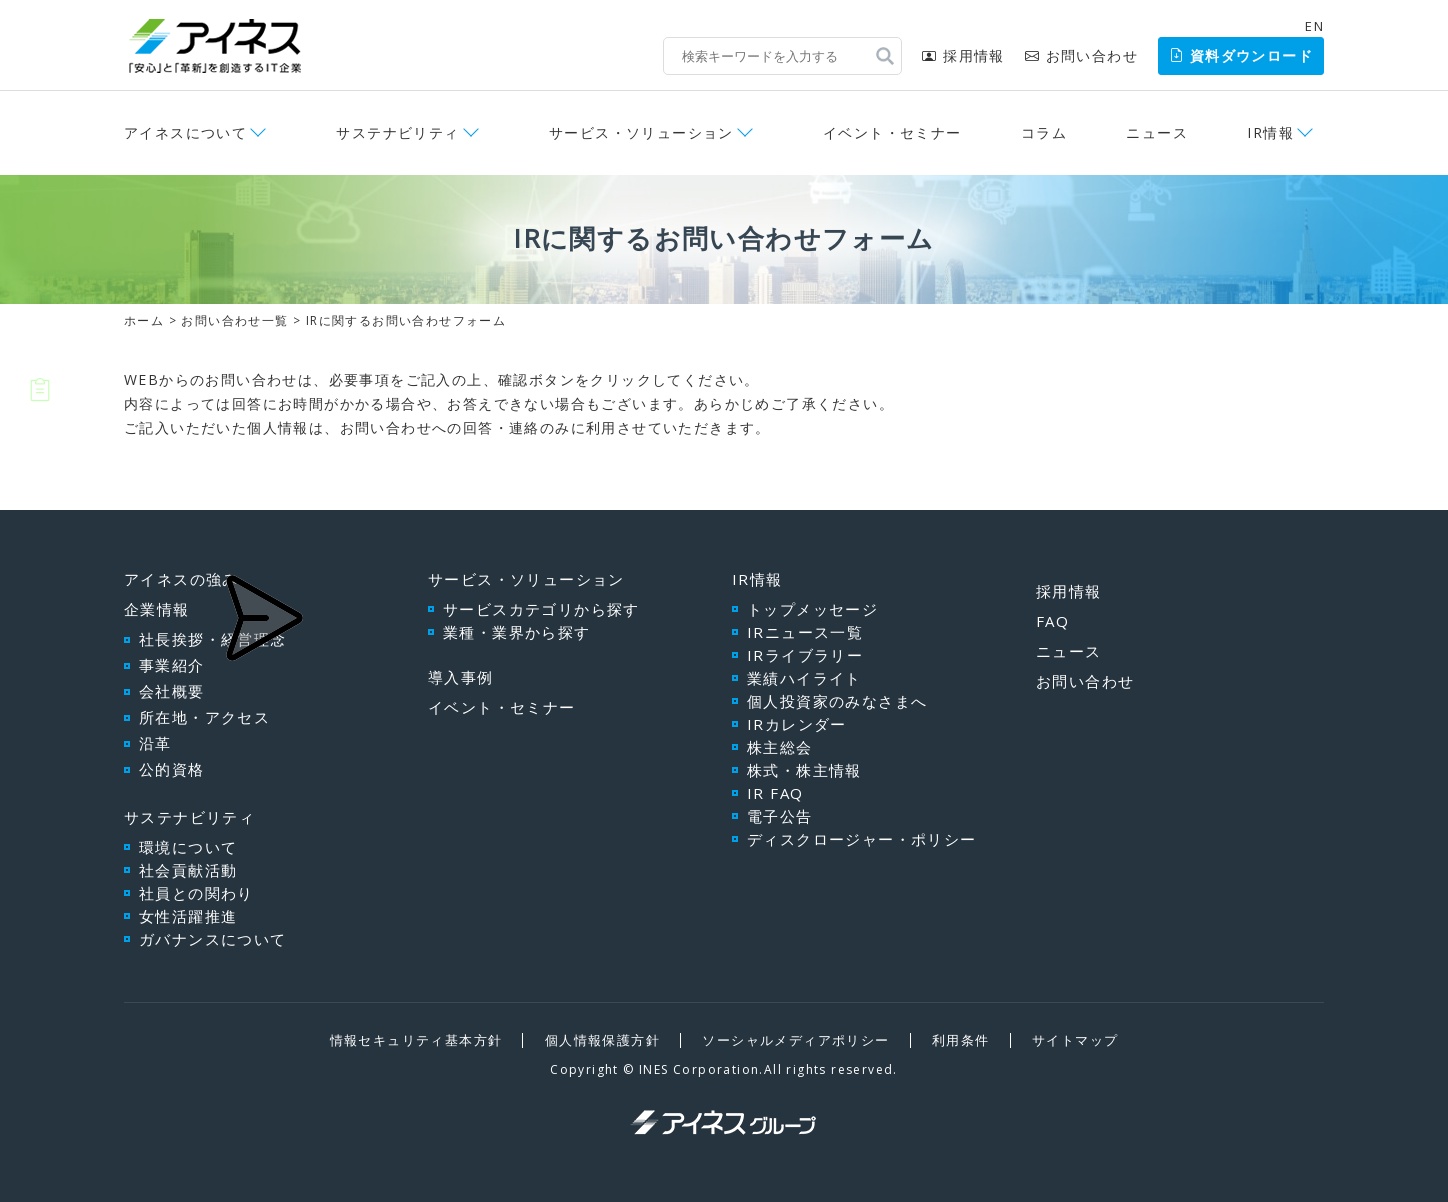 Image resolution: width=1448 pixels, height=1202 pixels. Describe the element at coordinates (260, 618) in the screenshot. I see `send message` at that location.